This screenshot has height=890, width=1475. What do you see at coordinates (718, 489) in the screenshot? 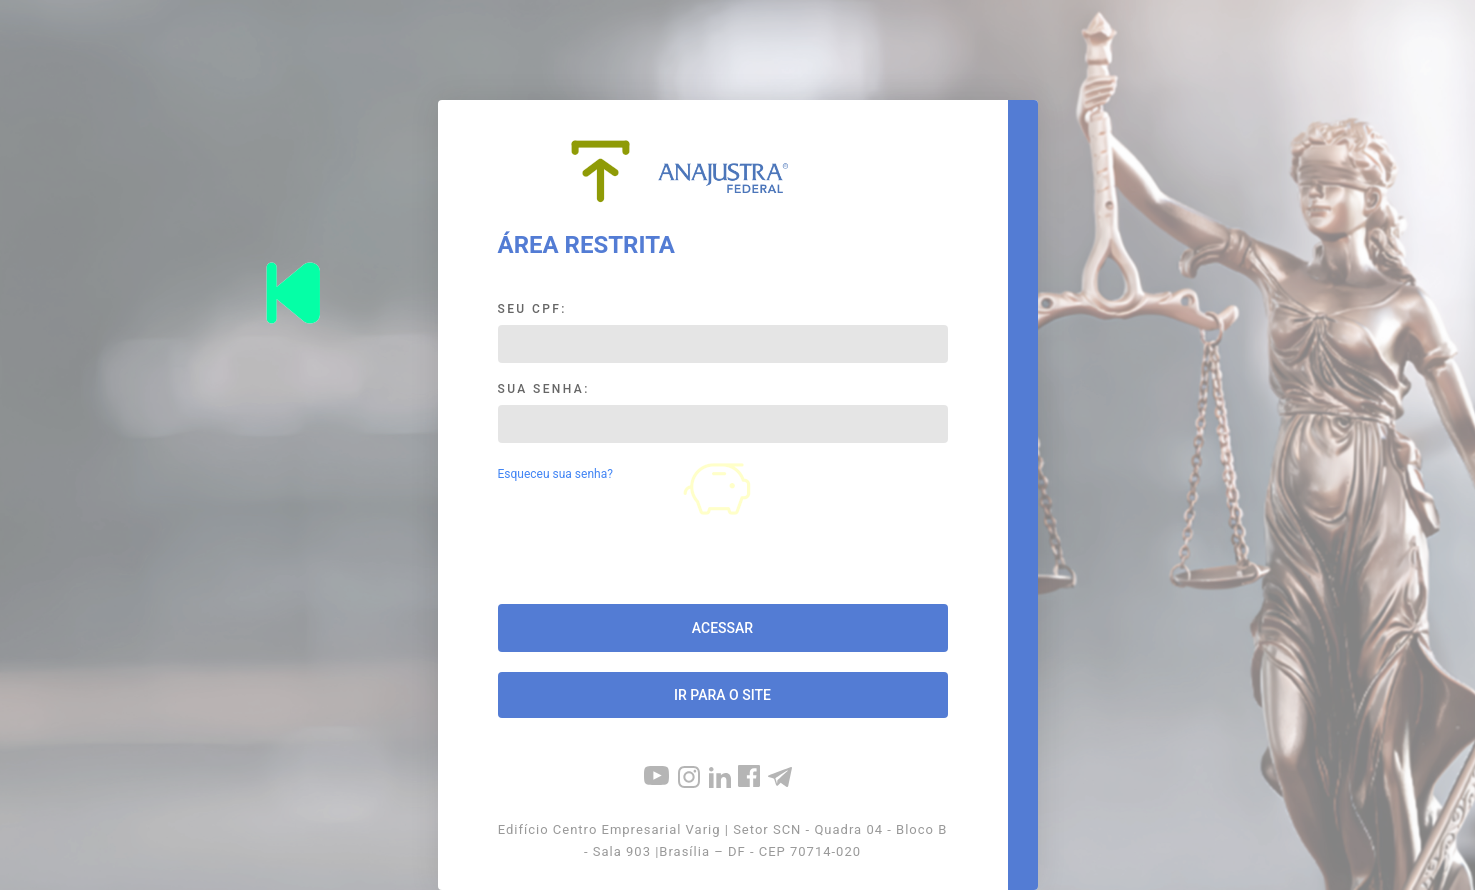
I see `access savings or budget features` at bounding box center [718, 489].